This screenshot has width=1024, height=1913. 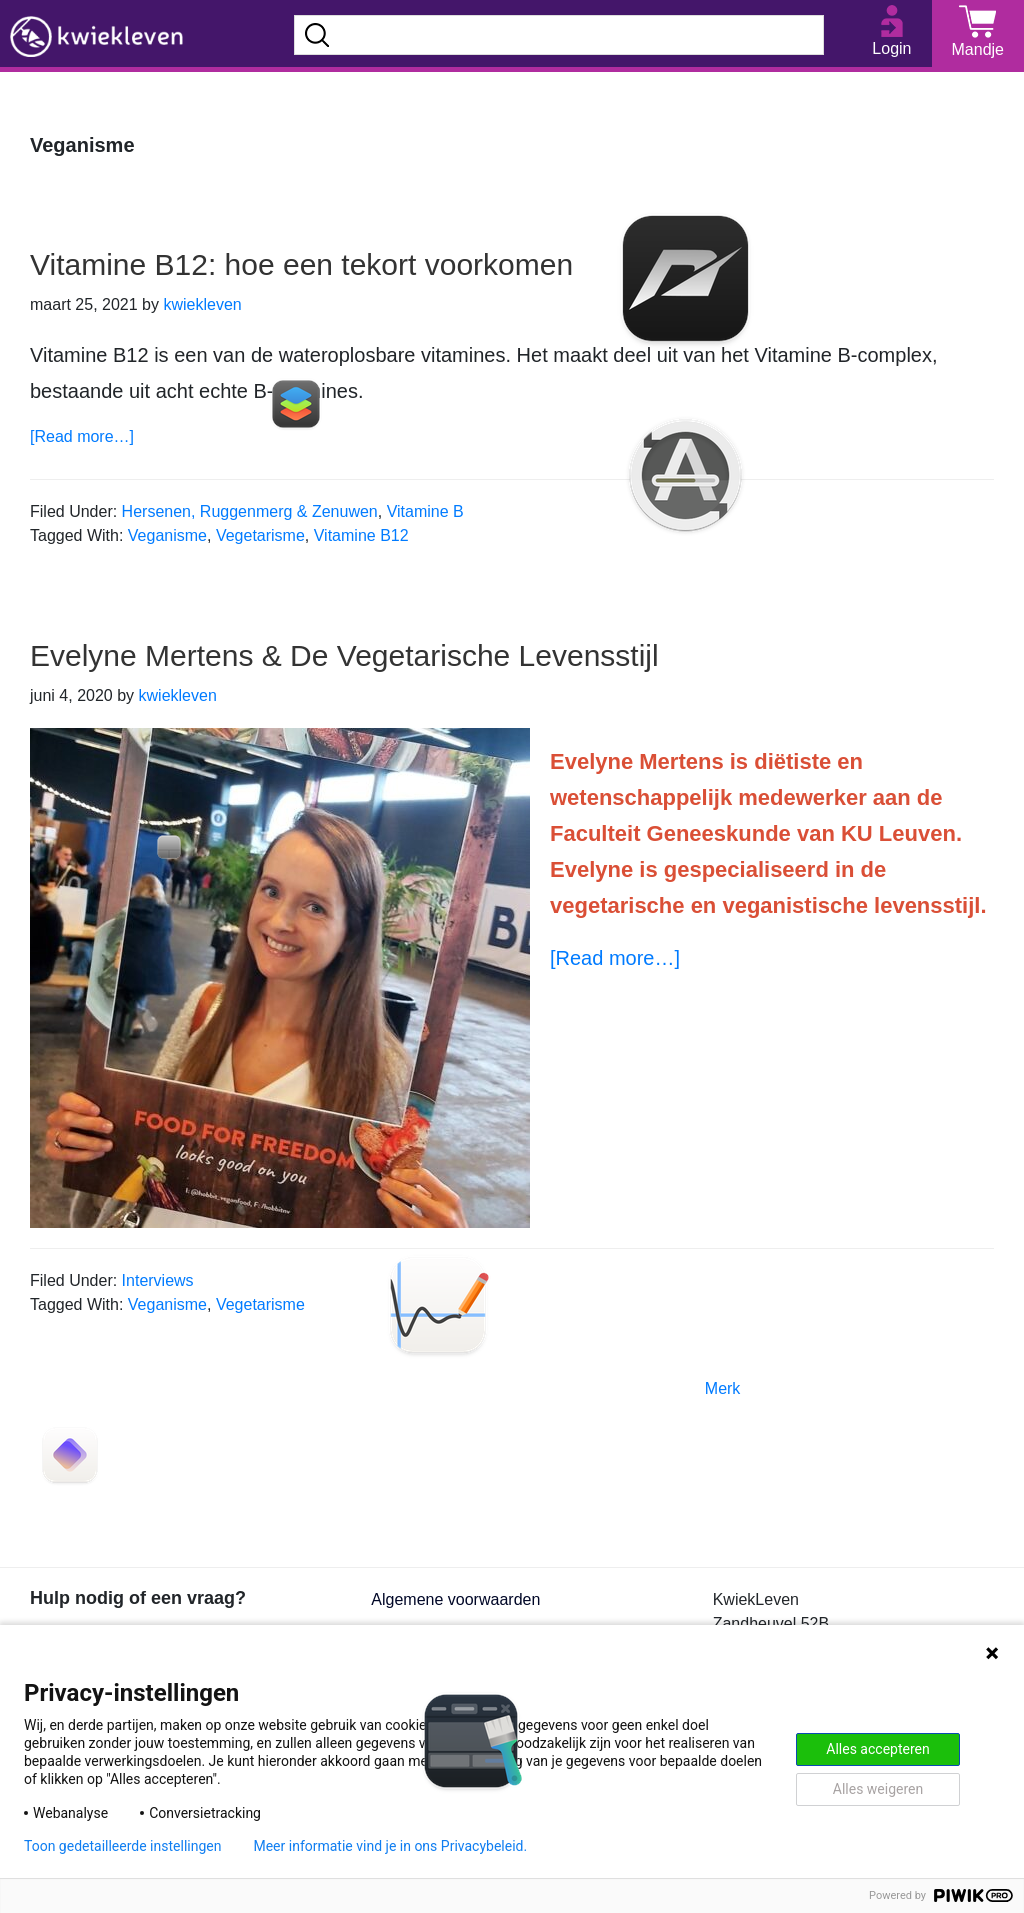 What do you see at coordinates (296, 404) in the screenshot?
I see `open the ASC app` at bounding box center [296, 404].